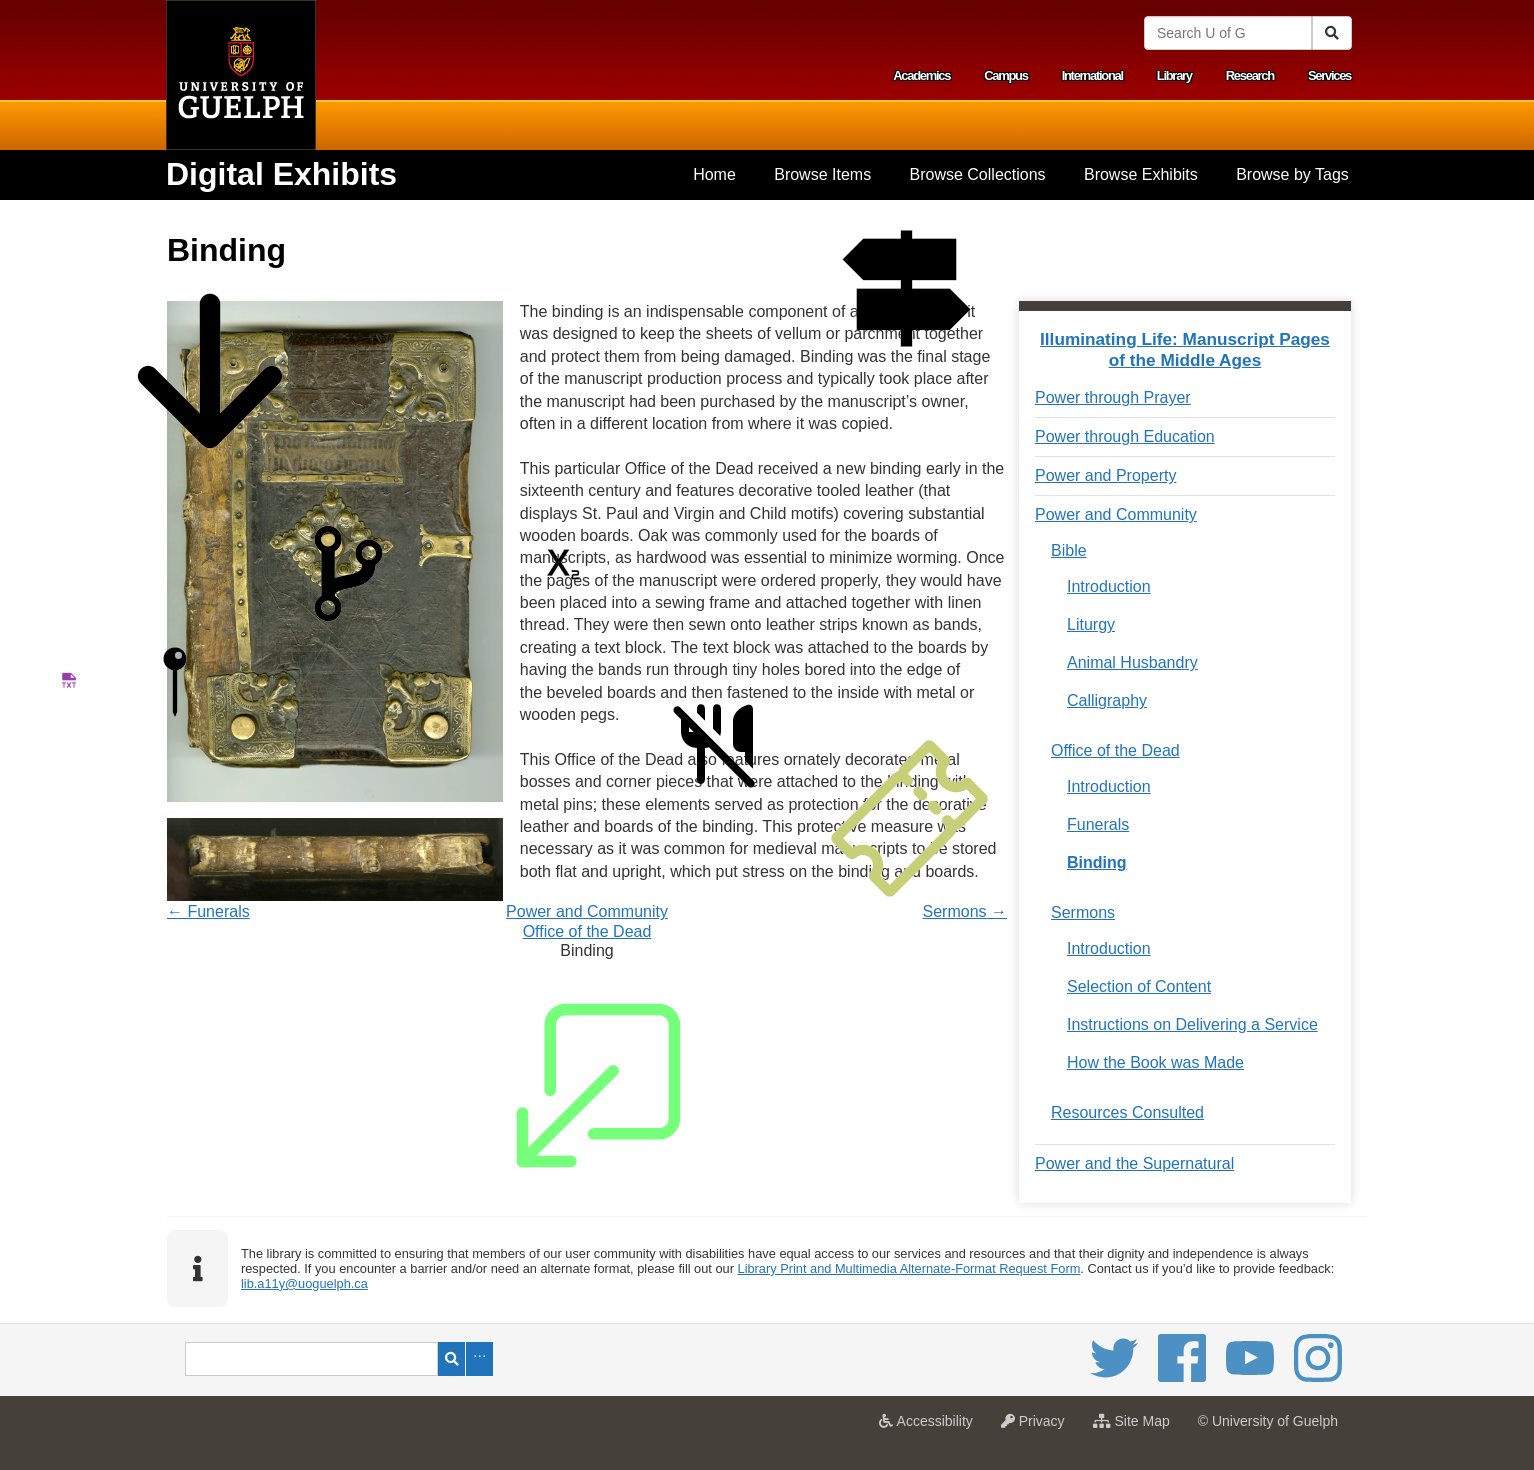 This screenshot has height=1470, width=1534. Describe the element at coordinates (909, 818) in the screenshot. I see `view your tickets or passes` at that location.